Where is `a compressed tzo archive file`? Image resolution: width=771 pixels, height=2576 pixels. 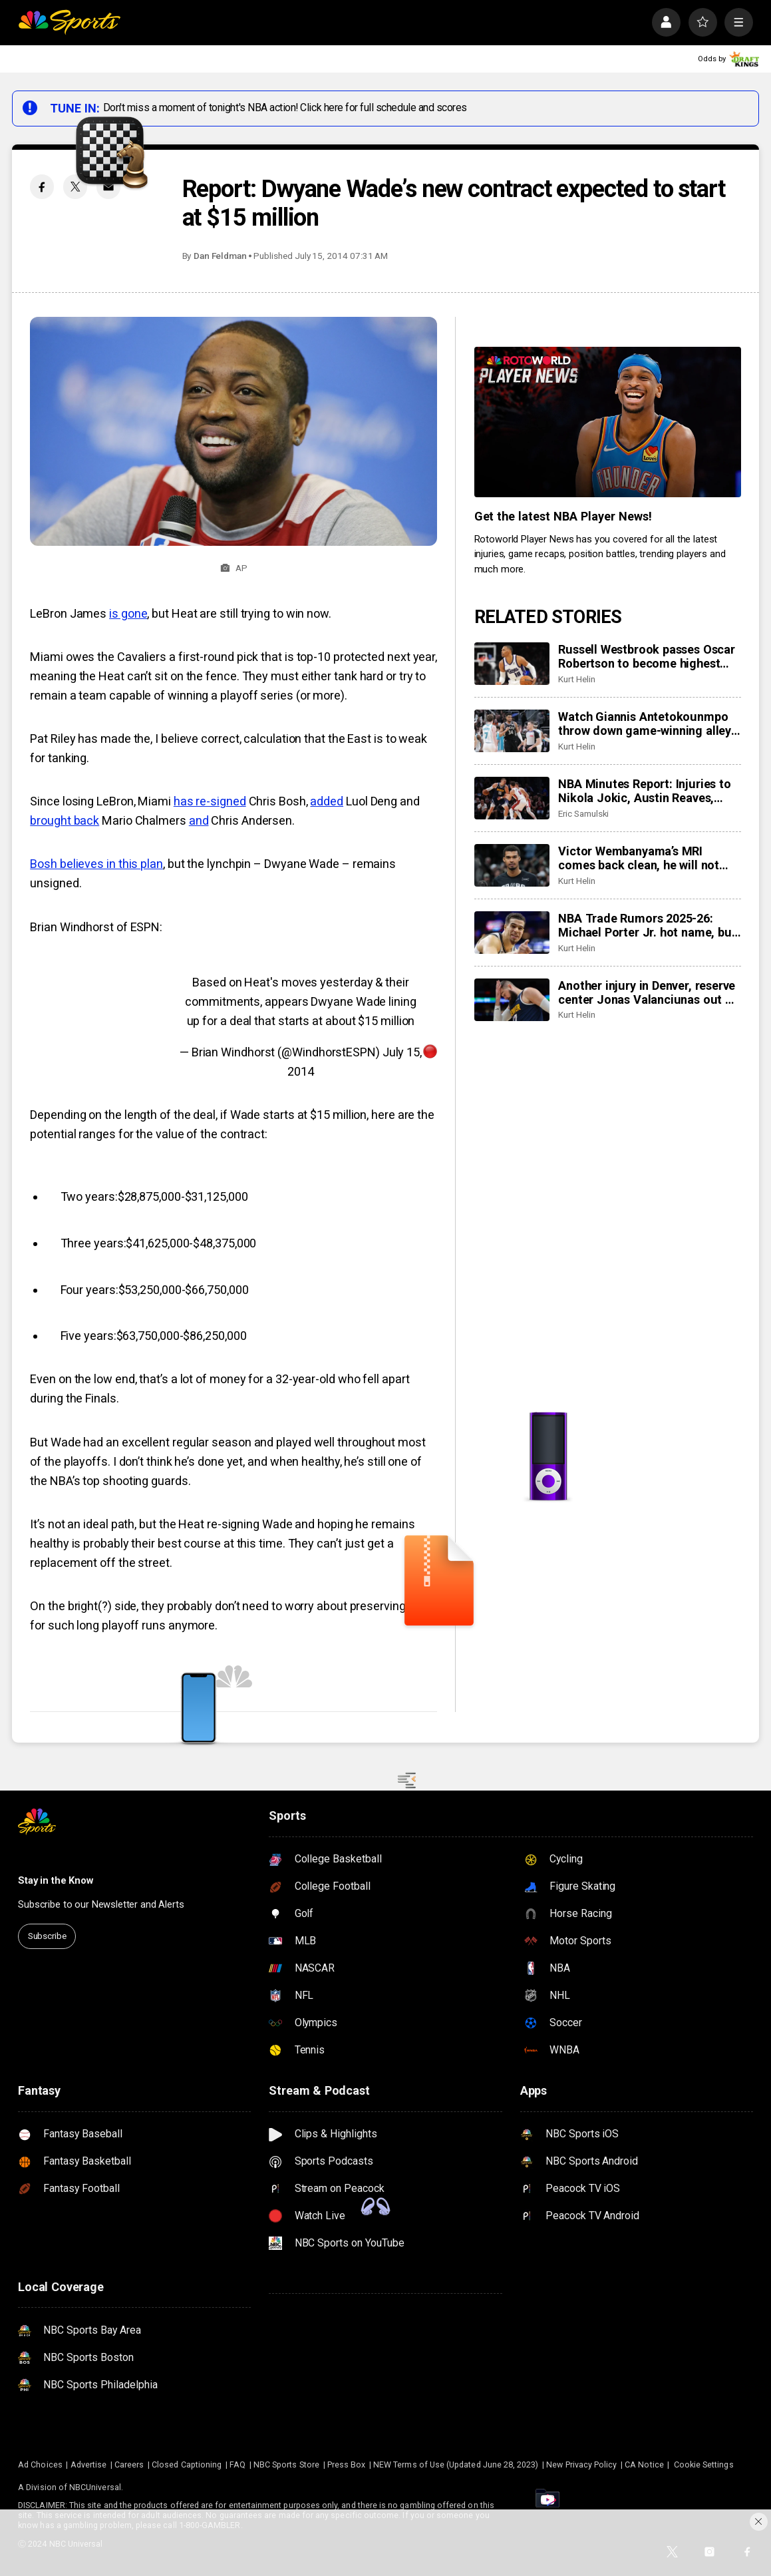
a compressed tzo archive file is located at coordinates (439, 1582).